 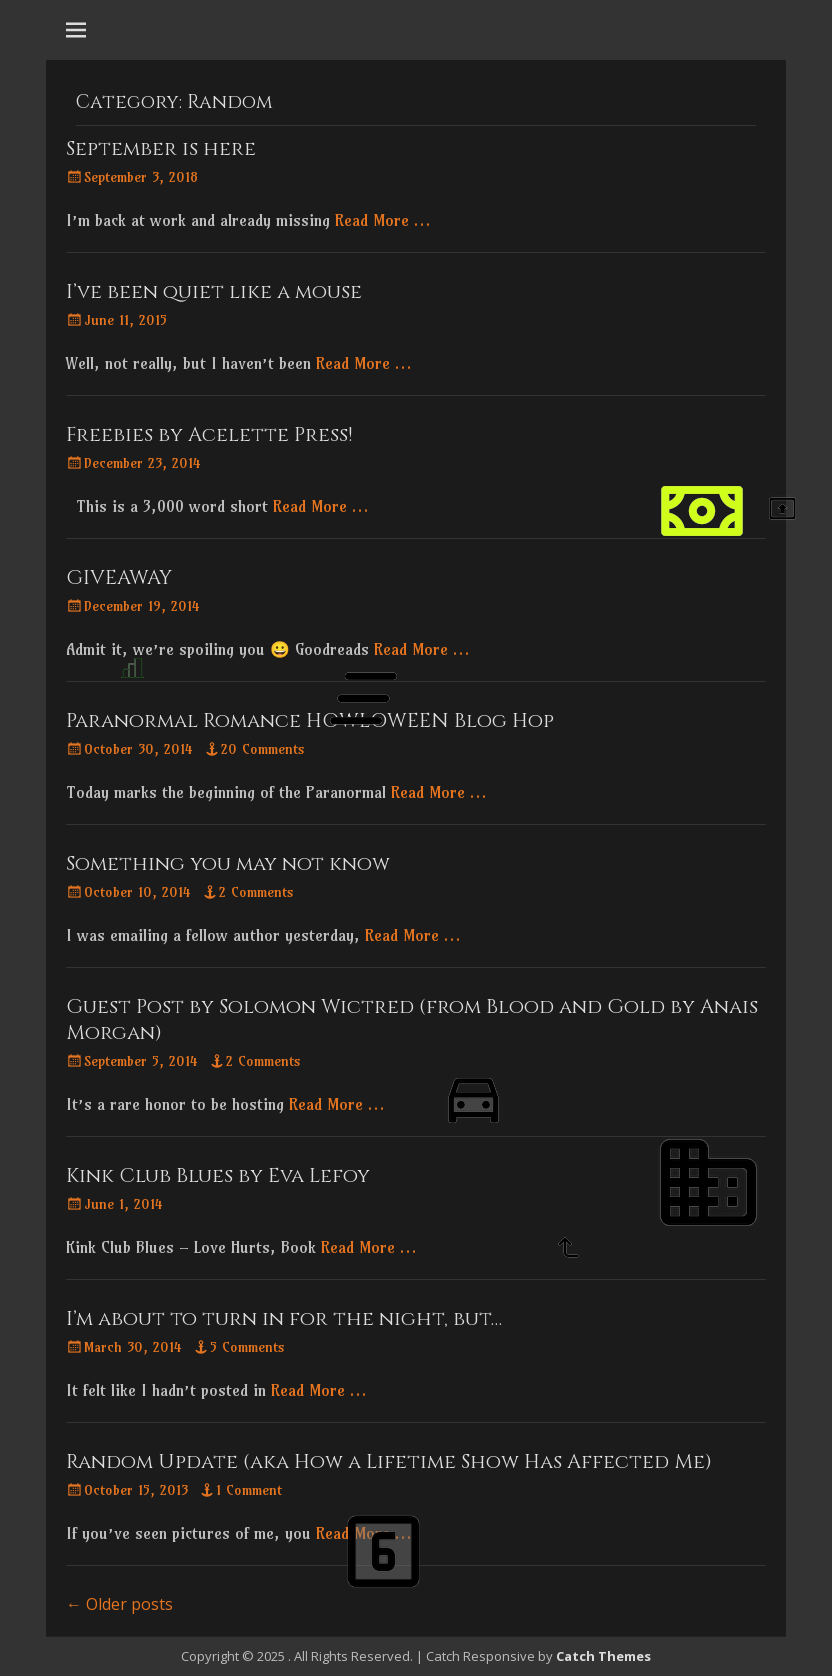 What do you see at coordinates (383, 1551) in the screenshot?
I see `select option number 6` at bounding box center [383, 1551].